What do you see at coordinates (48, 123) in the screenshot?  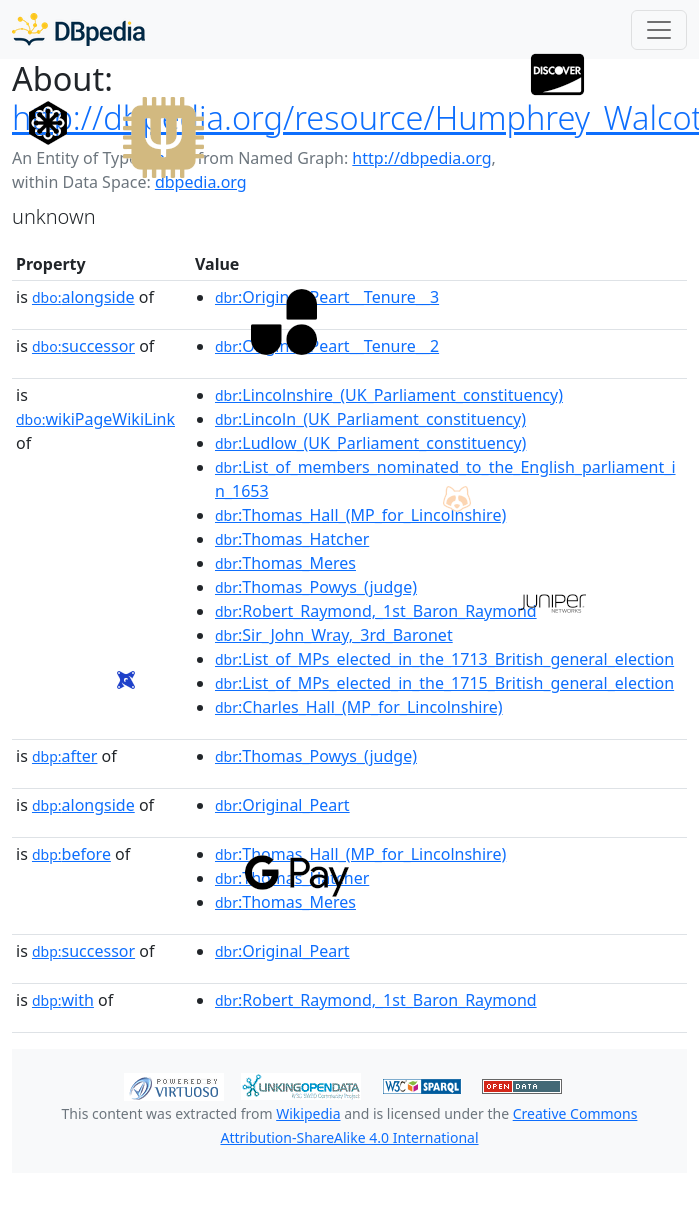 I see `open boxy svg vector graphics editor` at bounding box center [48, 123].